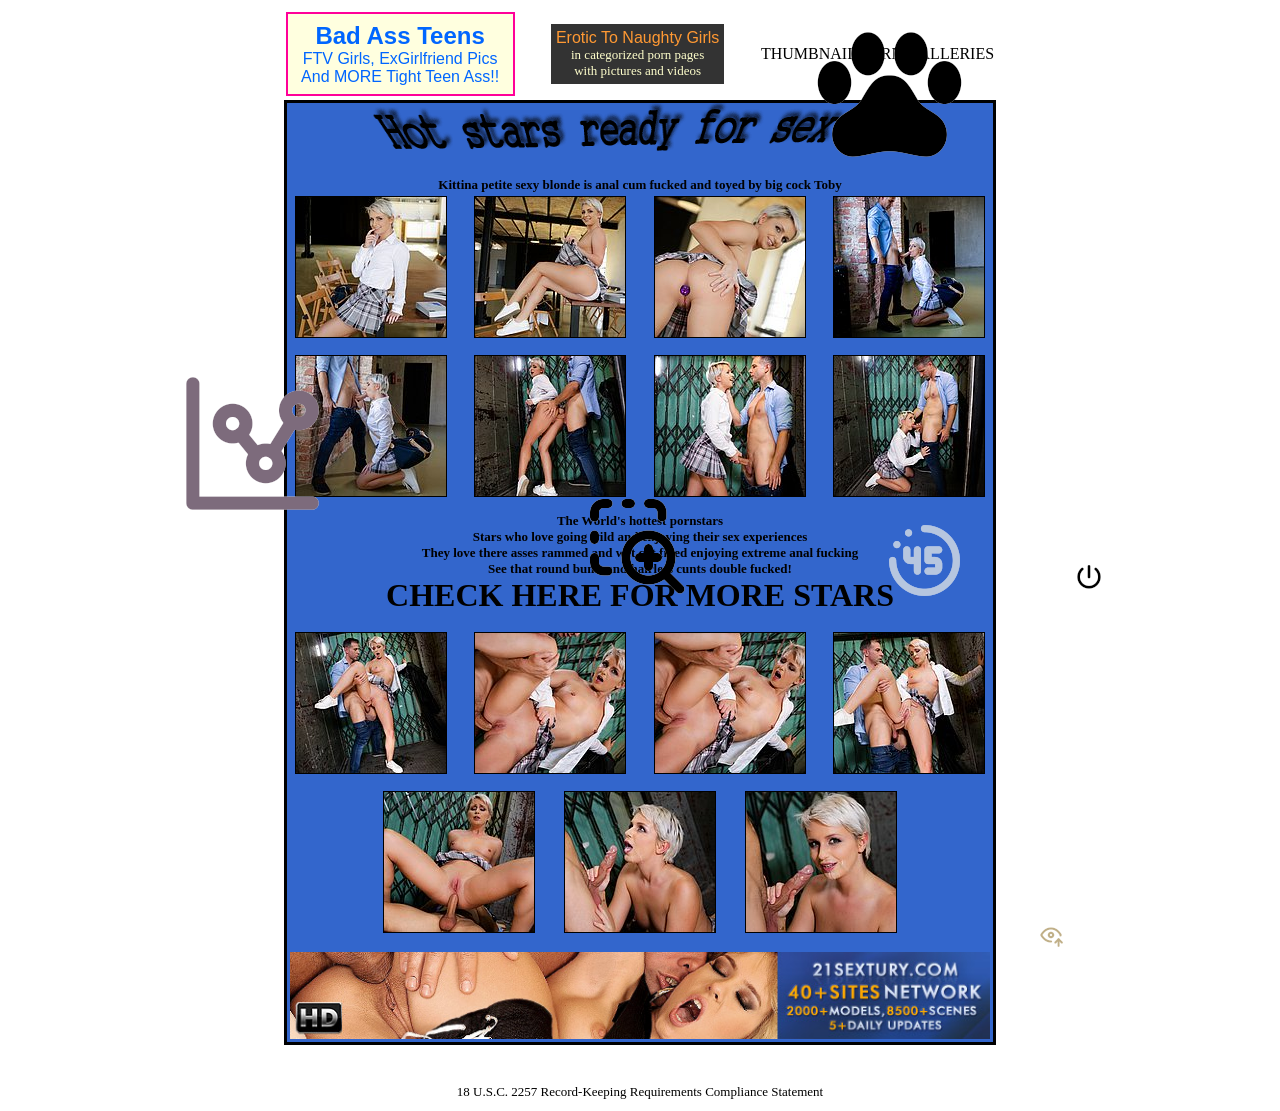 The width and height of the screenshot is (1280, 1111). What do you see at coordinates (889, 94) in the screenshot?
I see `access pet-related features or settings` at bounding box center [889, 94].